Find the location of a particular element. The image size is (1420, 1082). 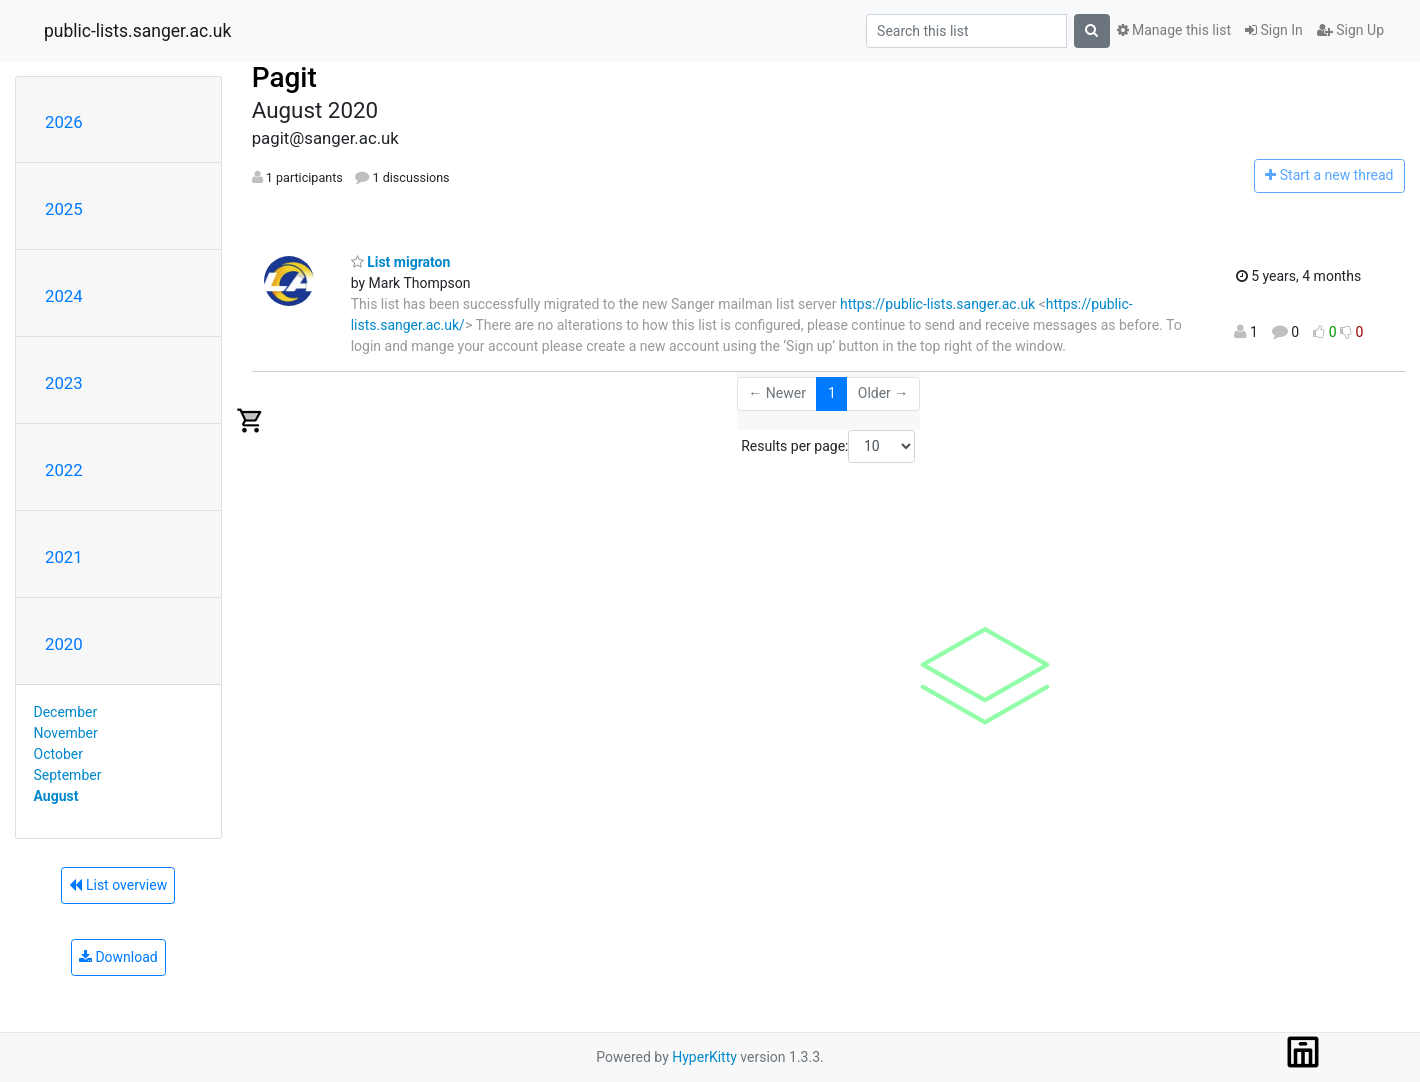

view your shopping cart is located at coordinates (250, 420).